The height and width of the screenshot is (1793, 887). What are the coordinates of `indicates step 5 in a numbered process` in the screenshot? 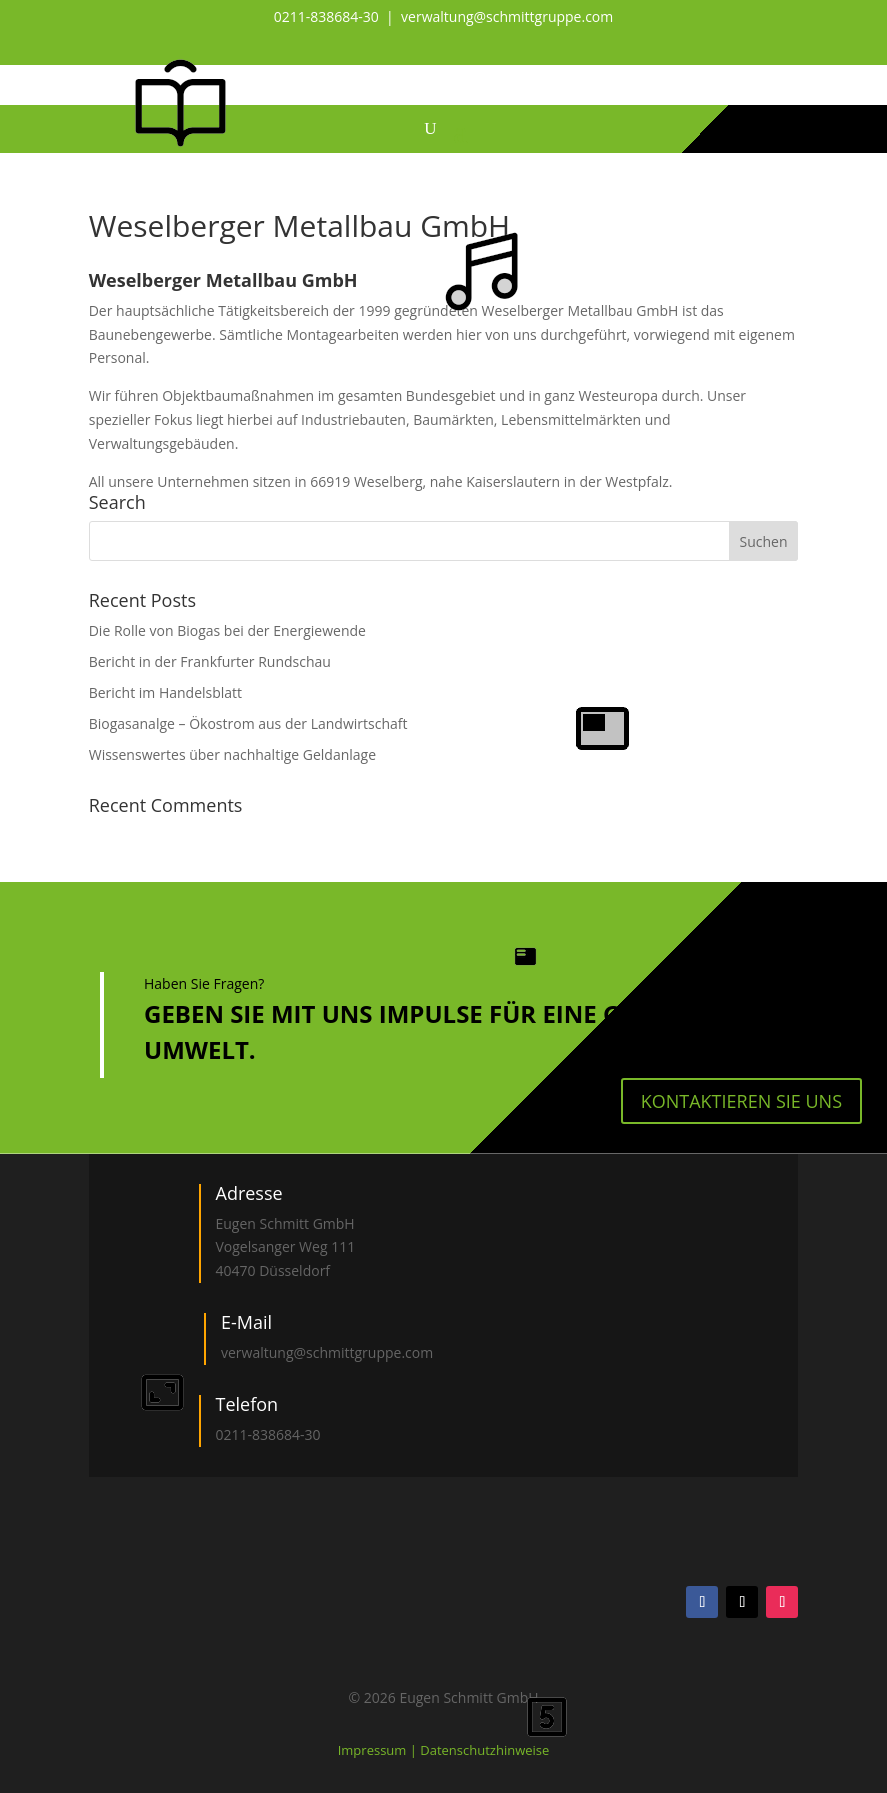 It's located at (547, 1717).